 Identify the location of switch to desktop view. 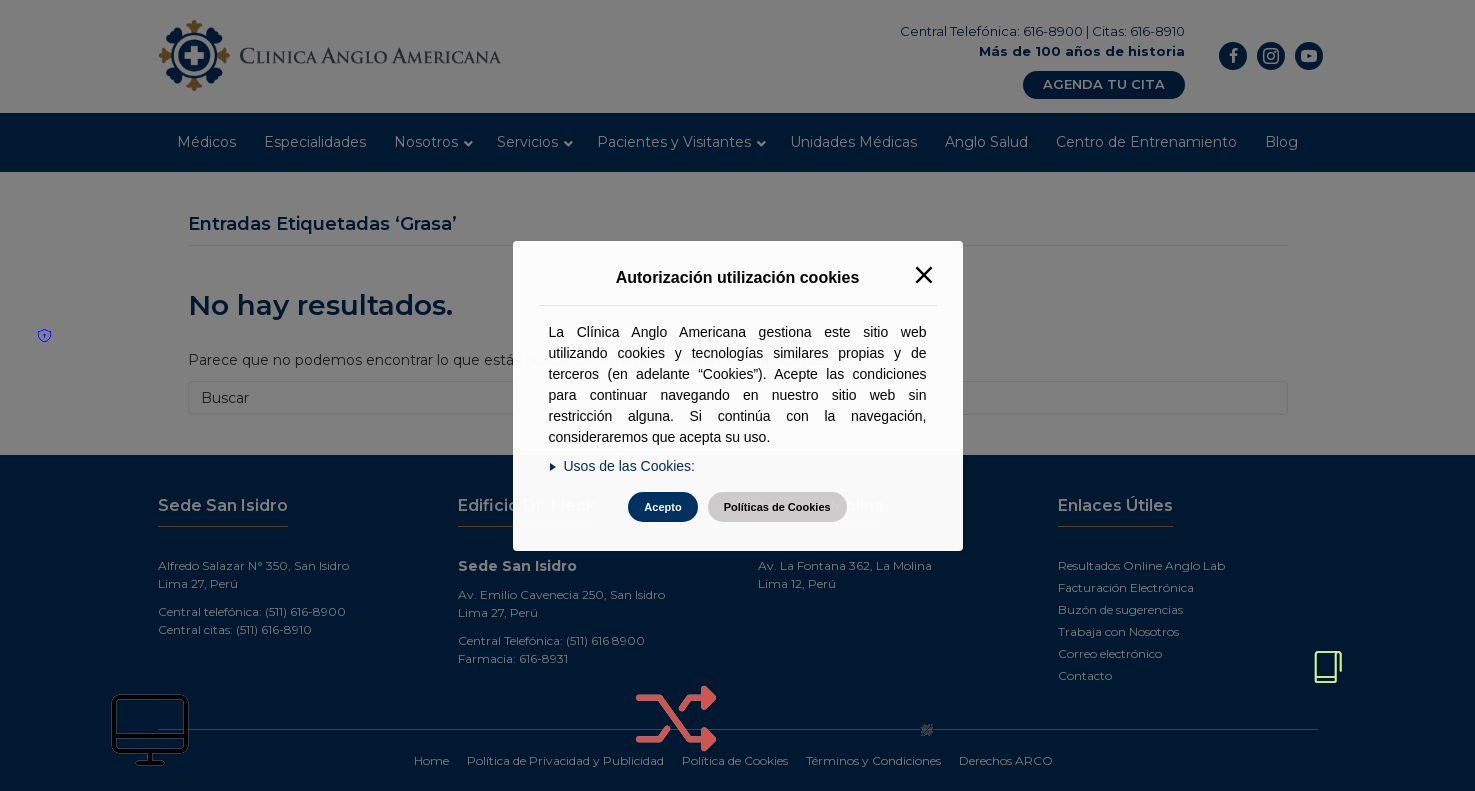
(150, 727).